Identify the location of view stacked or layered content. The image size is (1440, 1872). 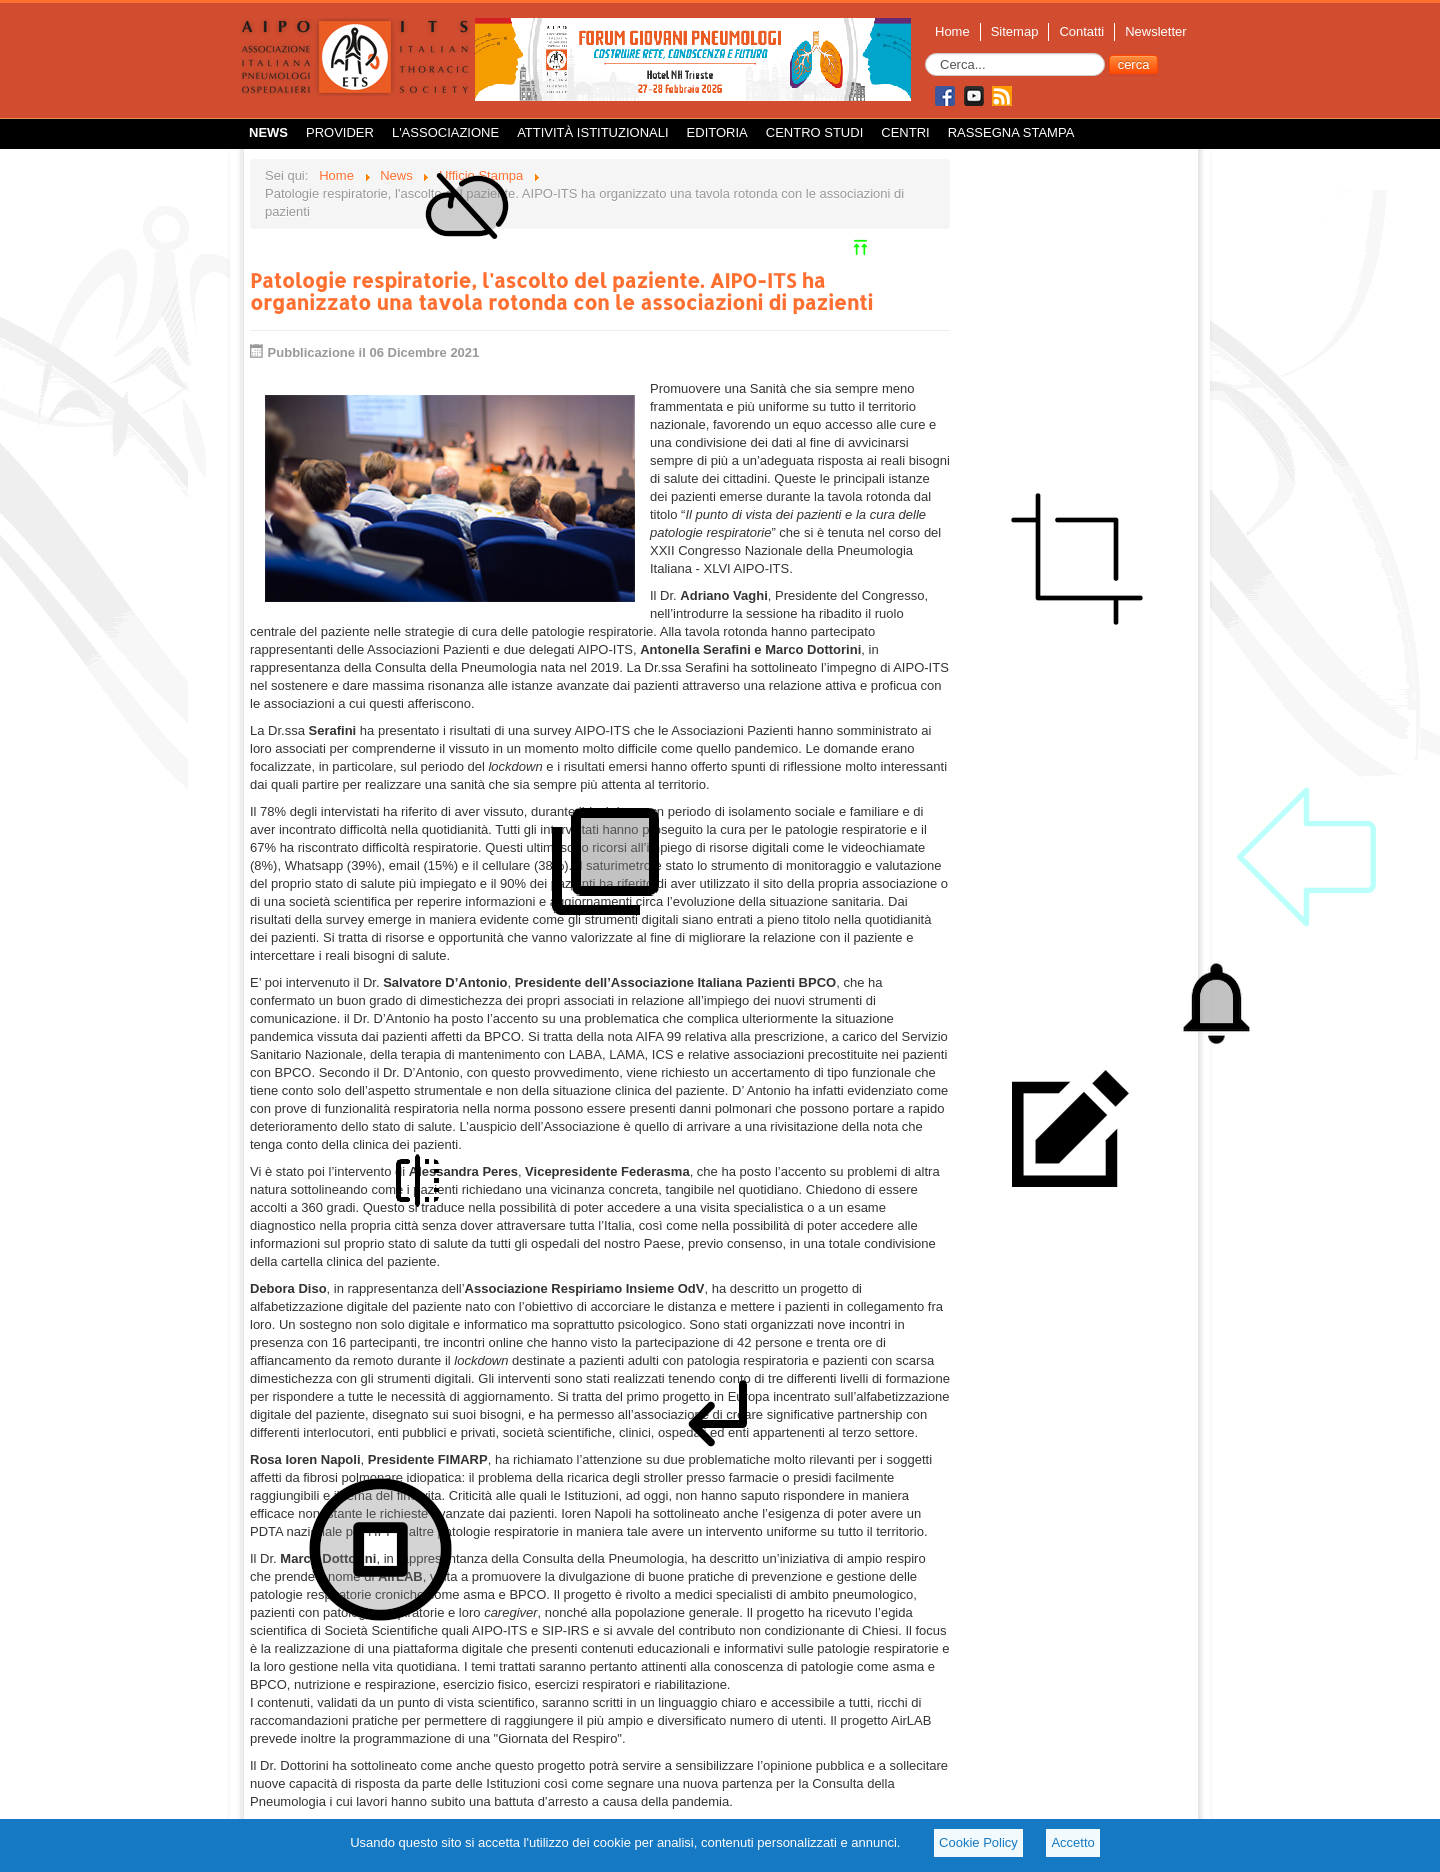
(605, 861).